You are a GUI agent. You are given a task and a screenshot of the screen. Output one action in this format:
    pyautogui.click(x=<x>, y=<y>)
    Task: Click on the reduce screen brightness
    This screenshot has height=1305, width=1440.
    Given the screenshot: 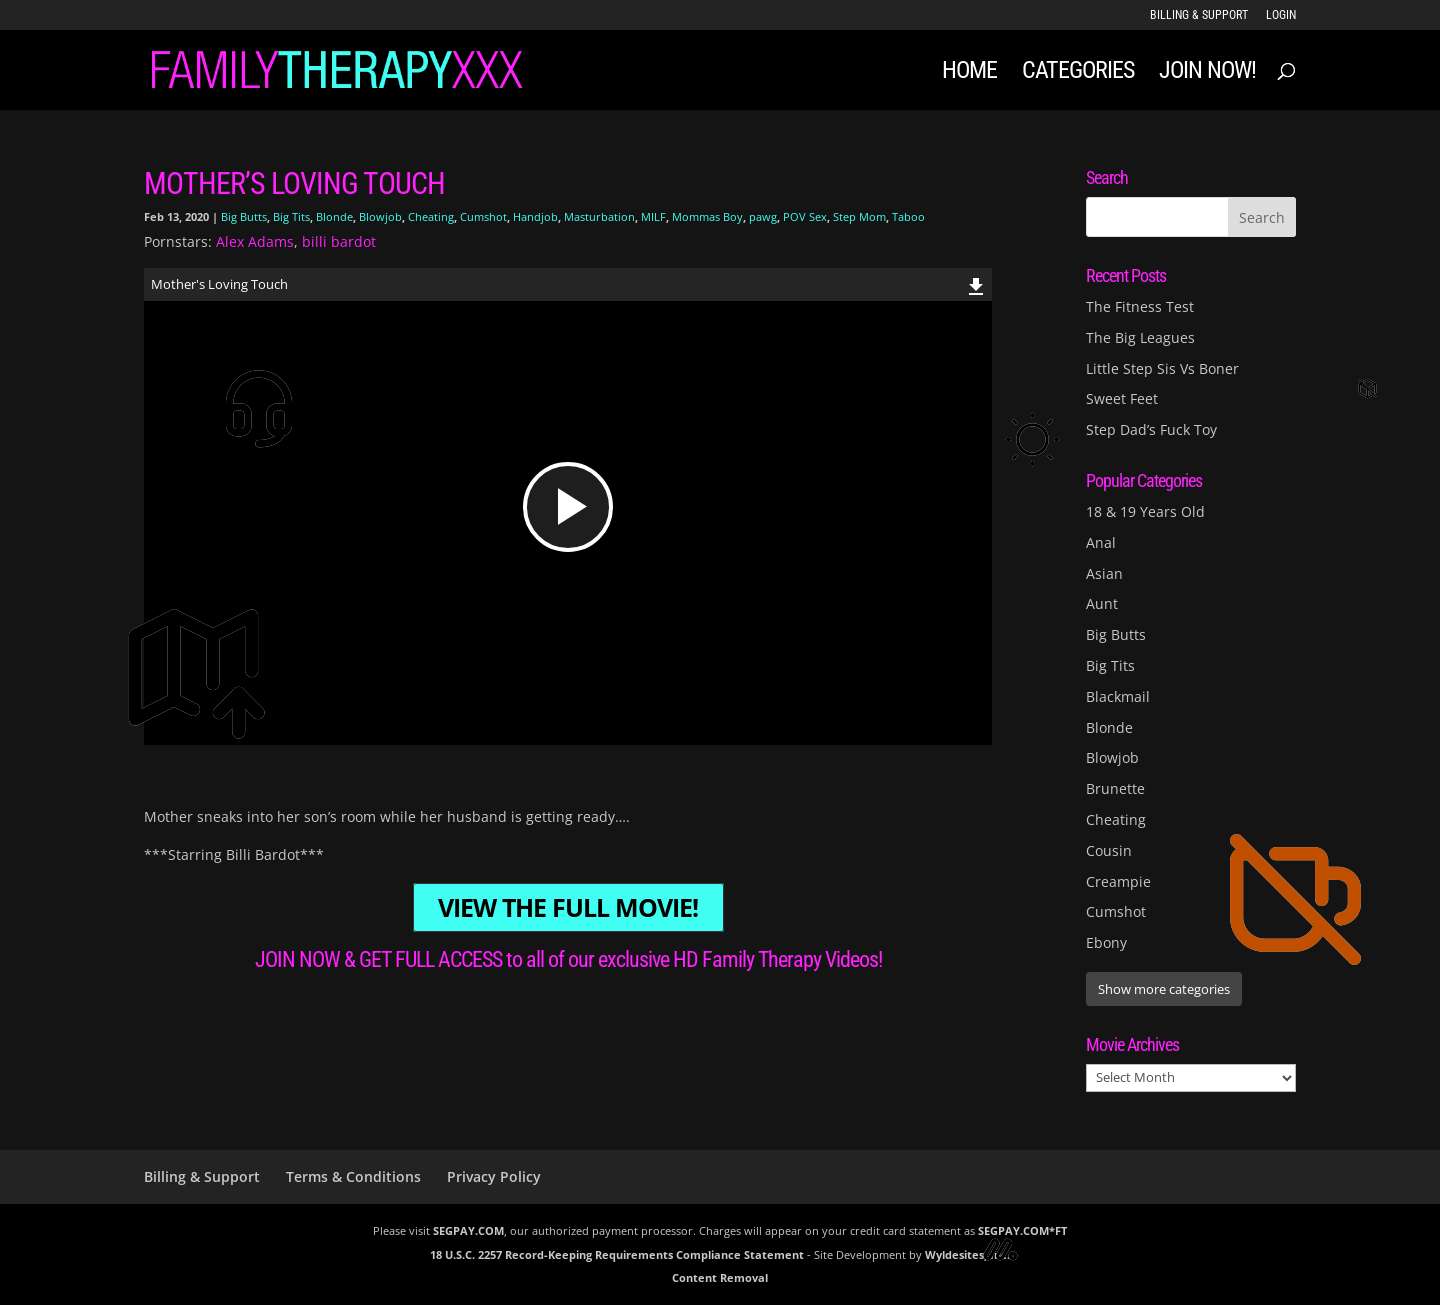 What is the action you would take?
    pyautogui.click(x=1032, y=439)
    